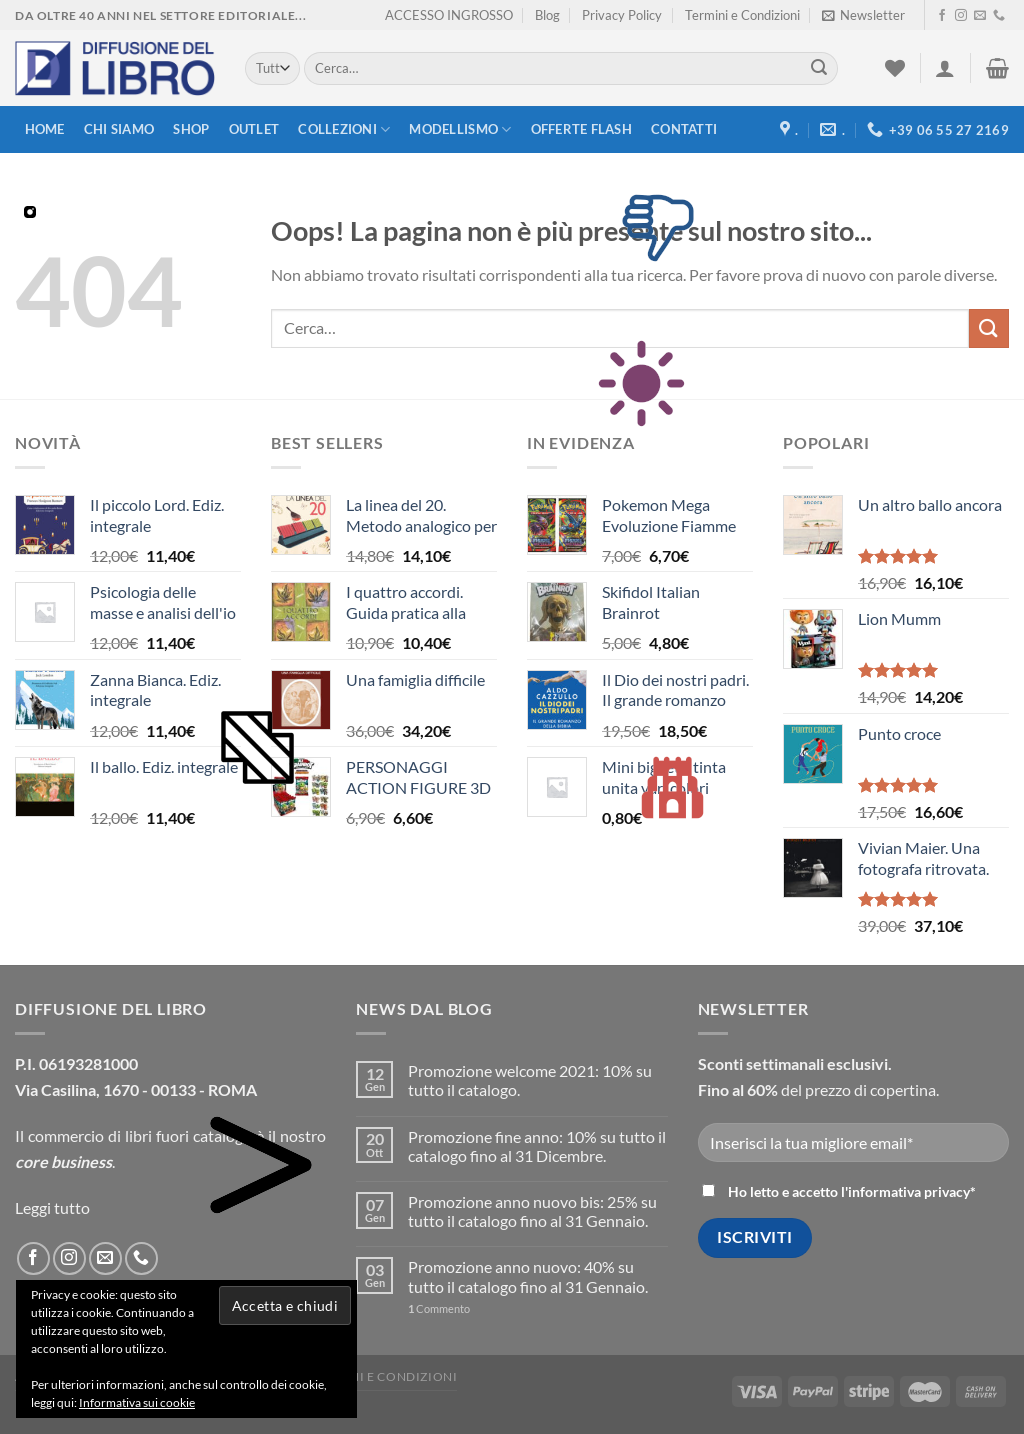 The image size is (1024, 1434). Describe the element at coordinates (257, 747) in the screenshot. I see `merge or combine selected layers` at that location.